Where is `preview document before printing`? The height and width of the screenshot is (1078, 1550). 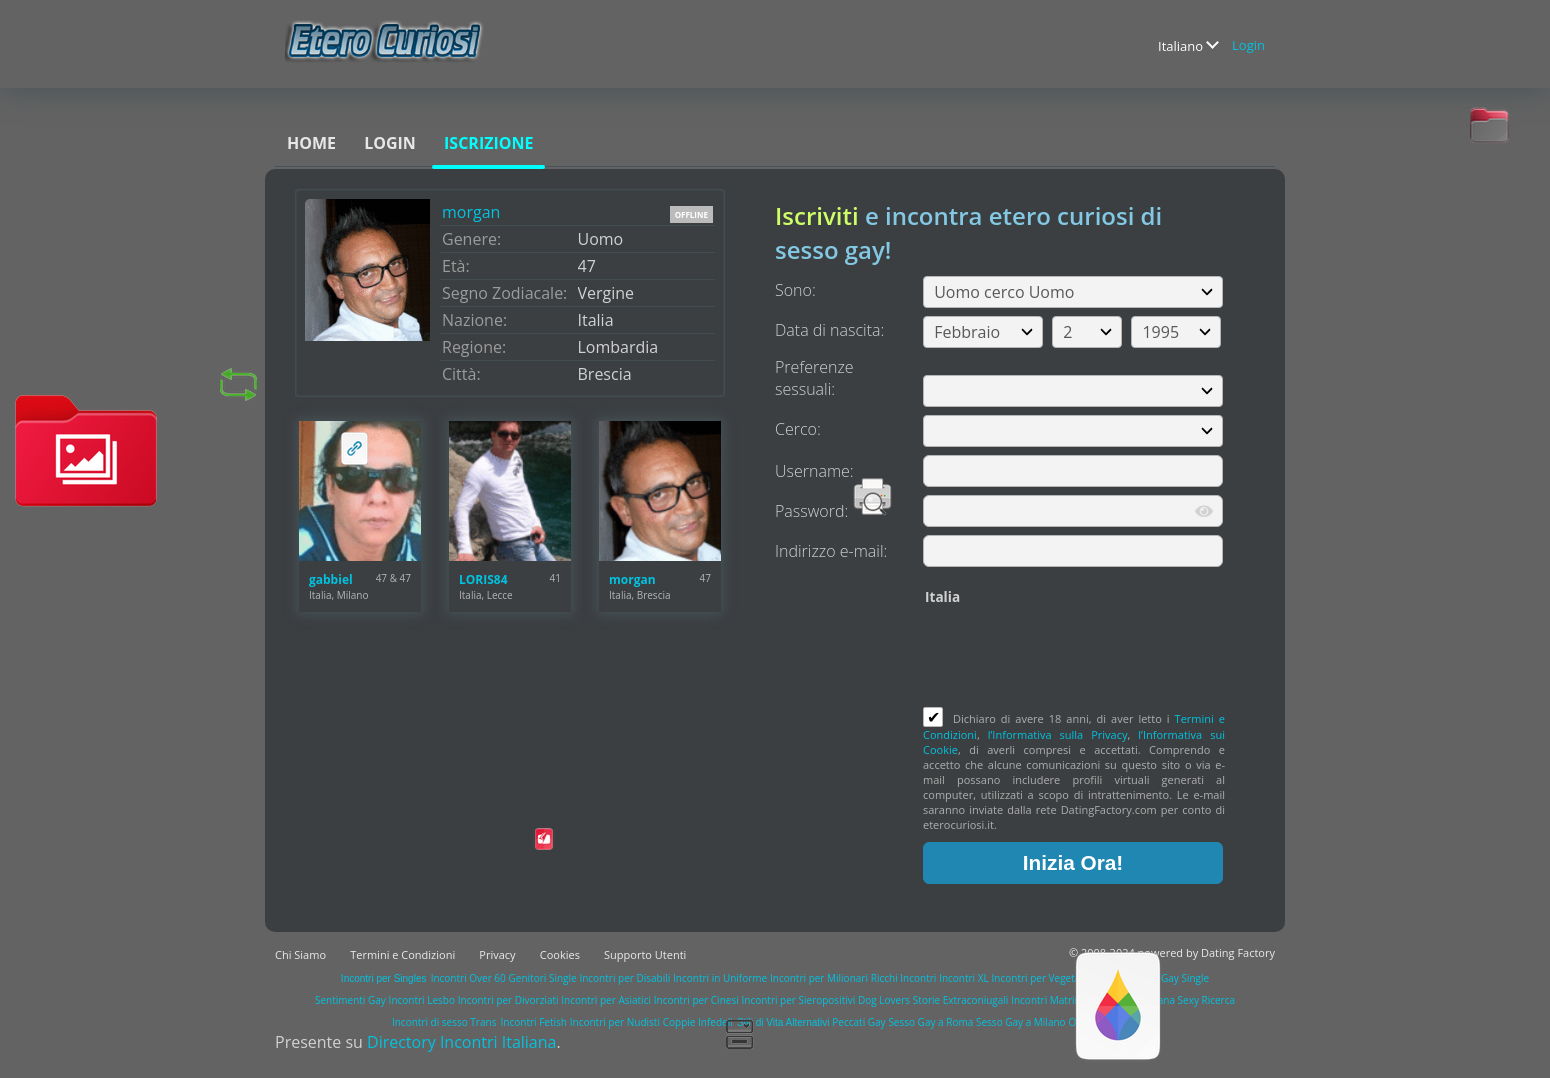
preview document before printing is located at coordinates (872, 496).